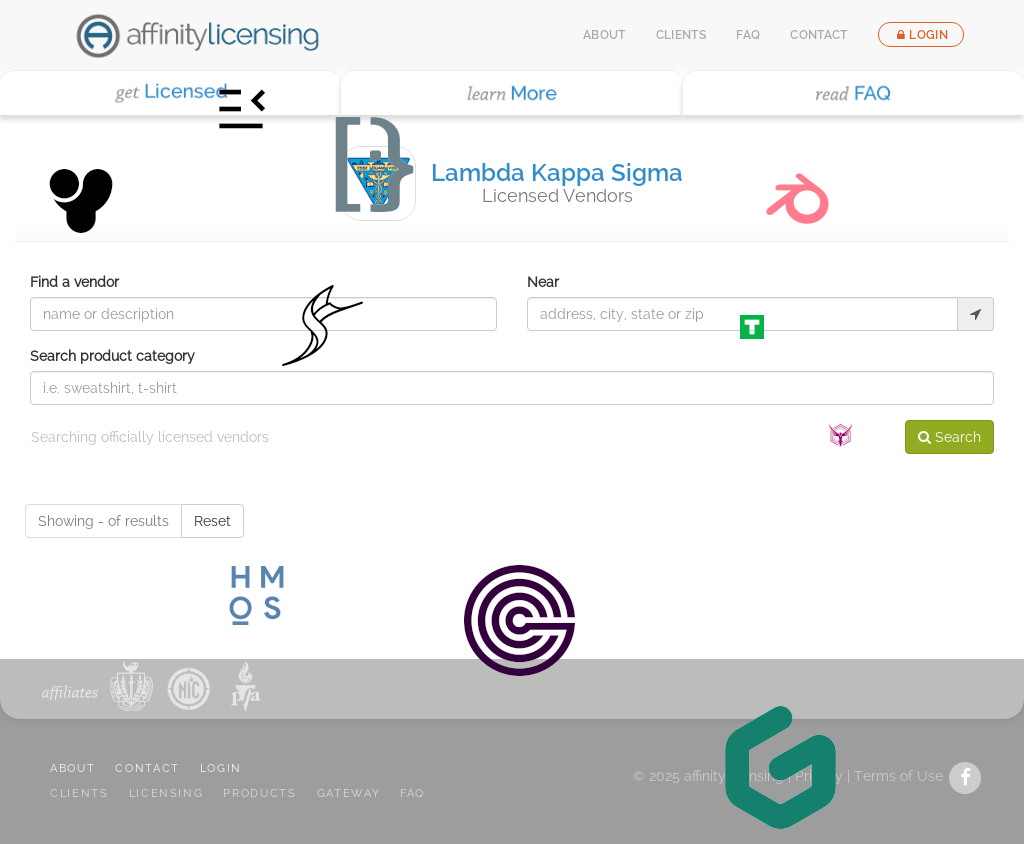 The image size is (1024, 844). What do you see at coordinates (797, 199) in the screenshot?
I see `open blender 3D modeling application` at bounding box center [797, 199].